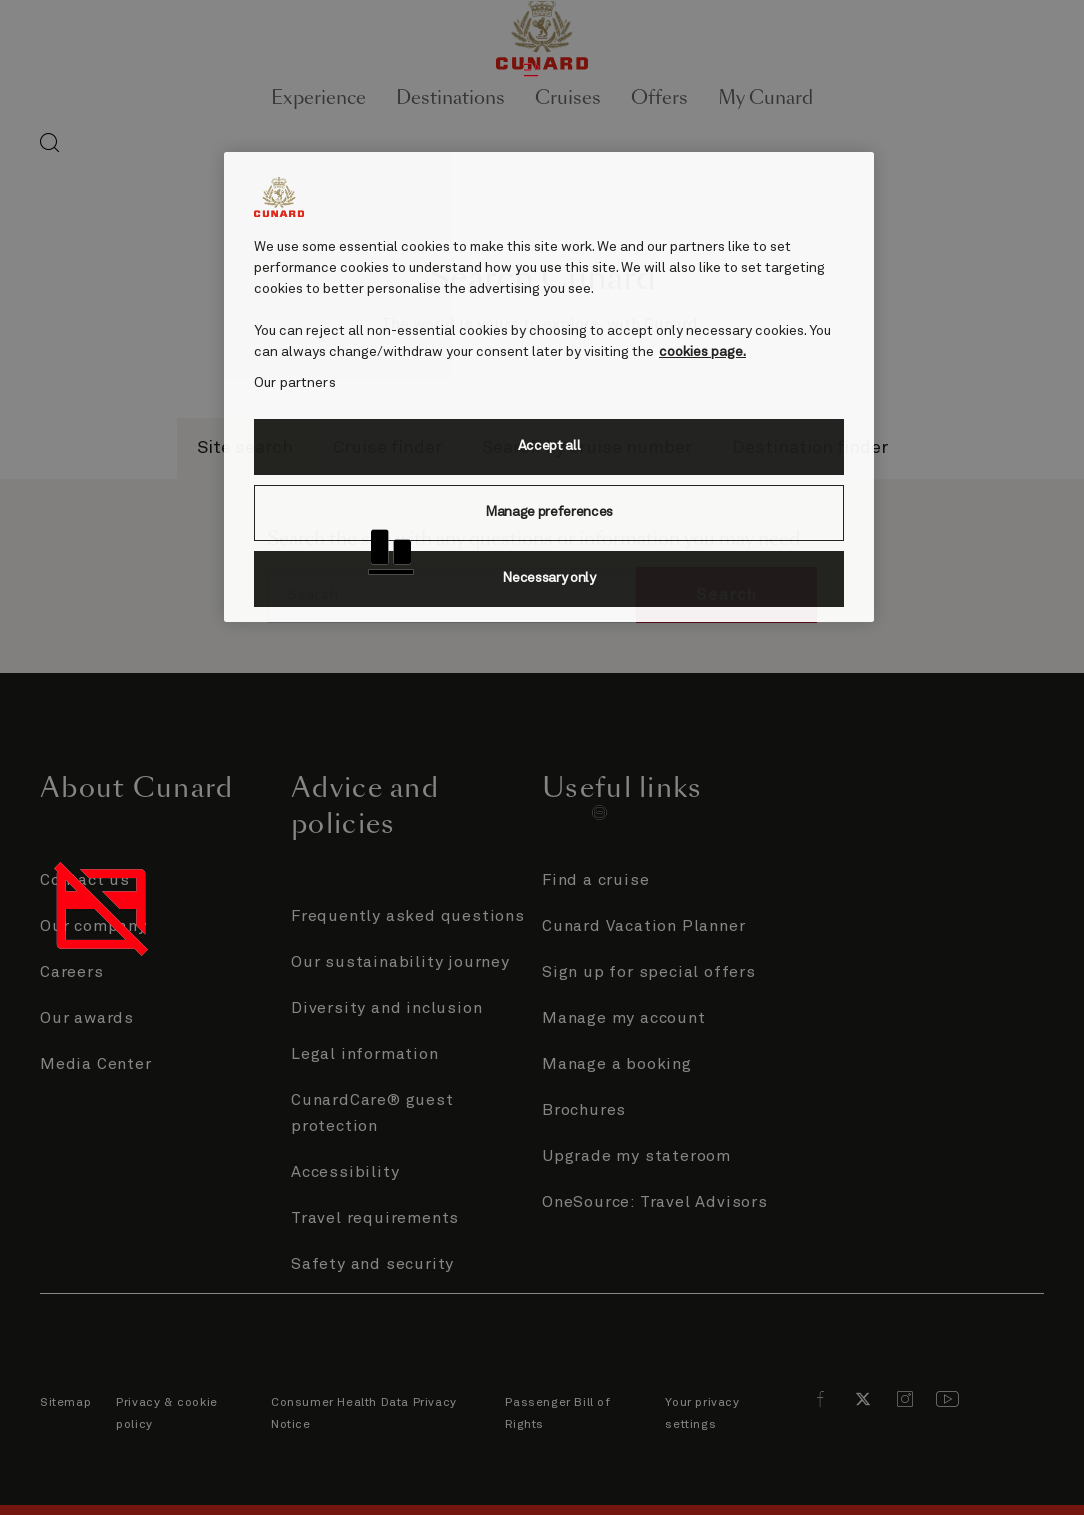 The height and width of the screenshot is (1515, 1084). I want to click on expand the navigation menu, so click(531, 70).